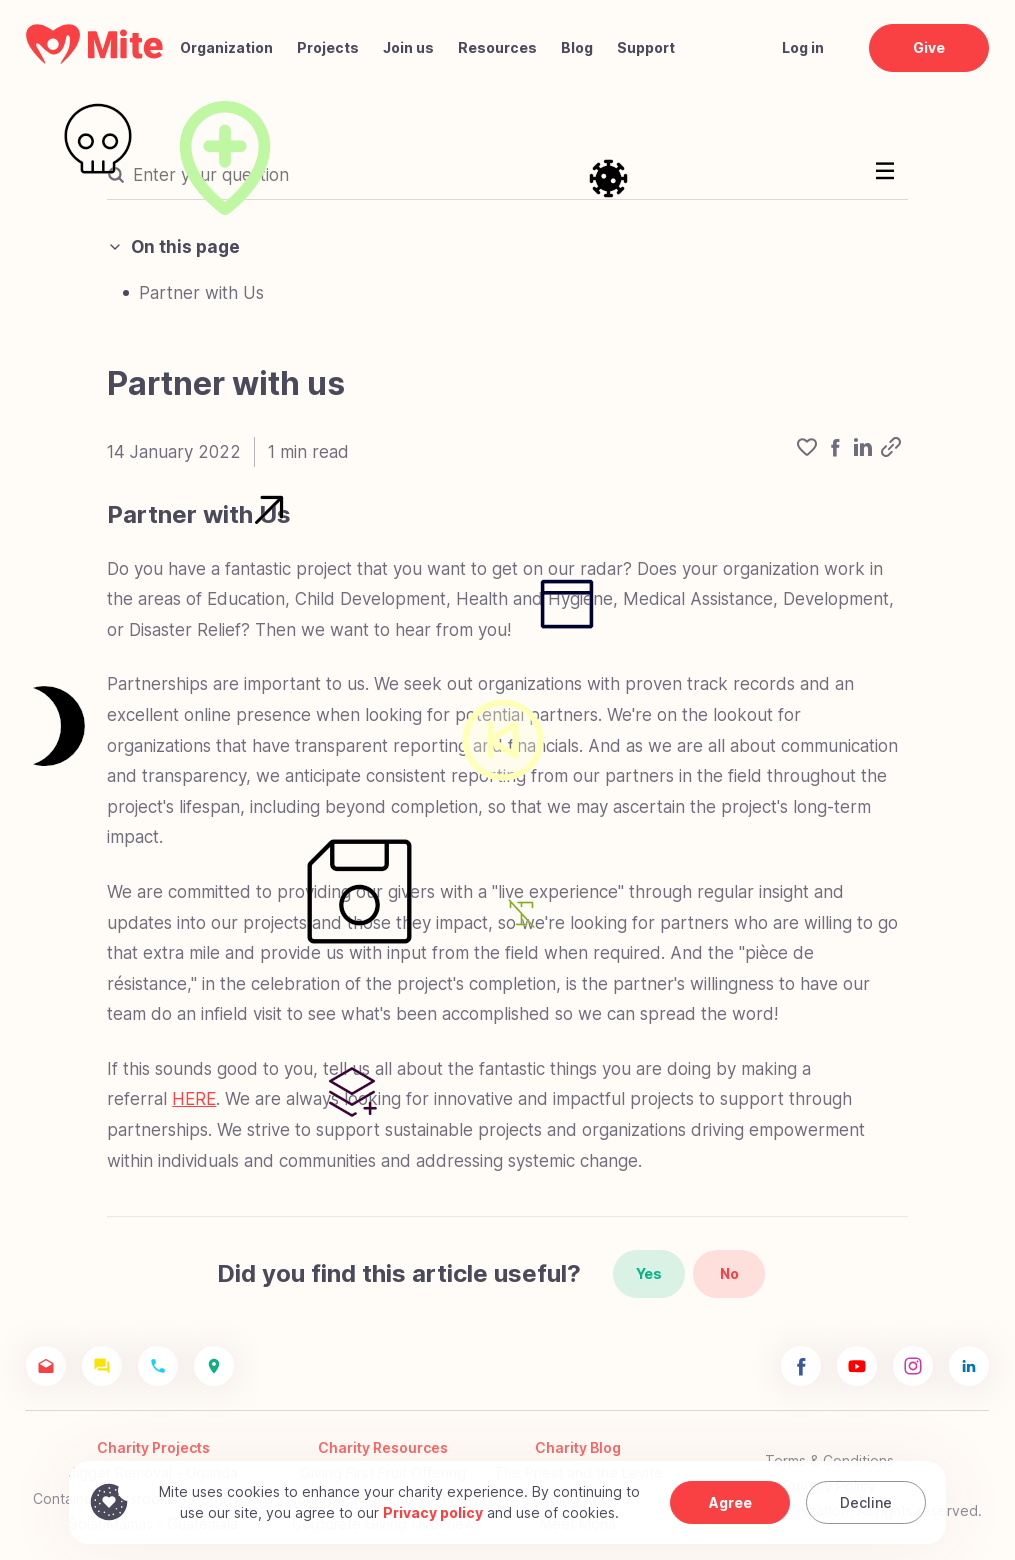 The height and width of the screenshot is (1560, 1015). I want to click on skip to previous track, so click(503, 740).